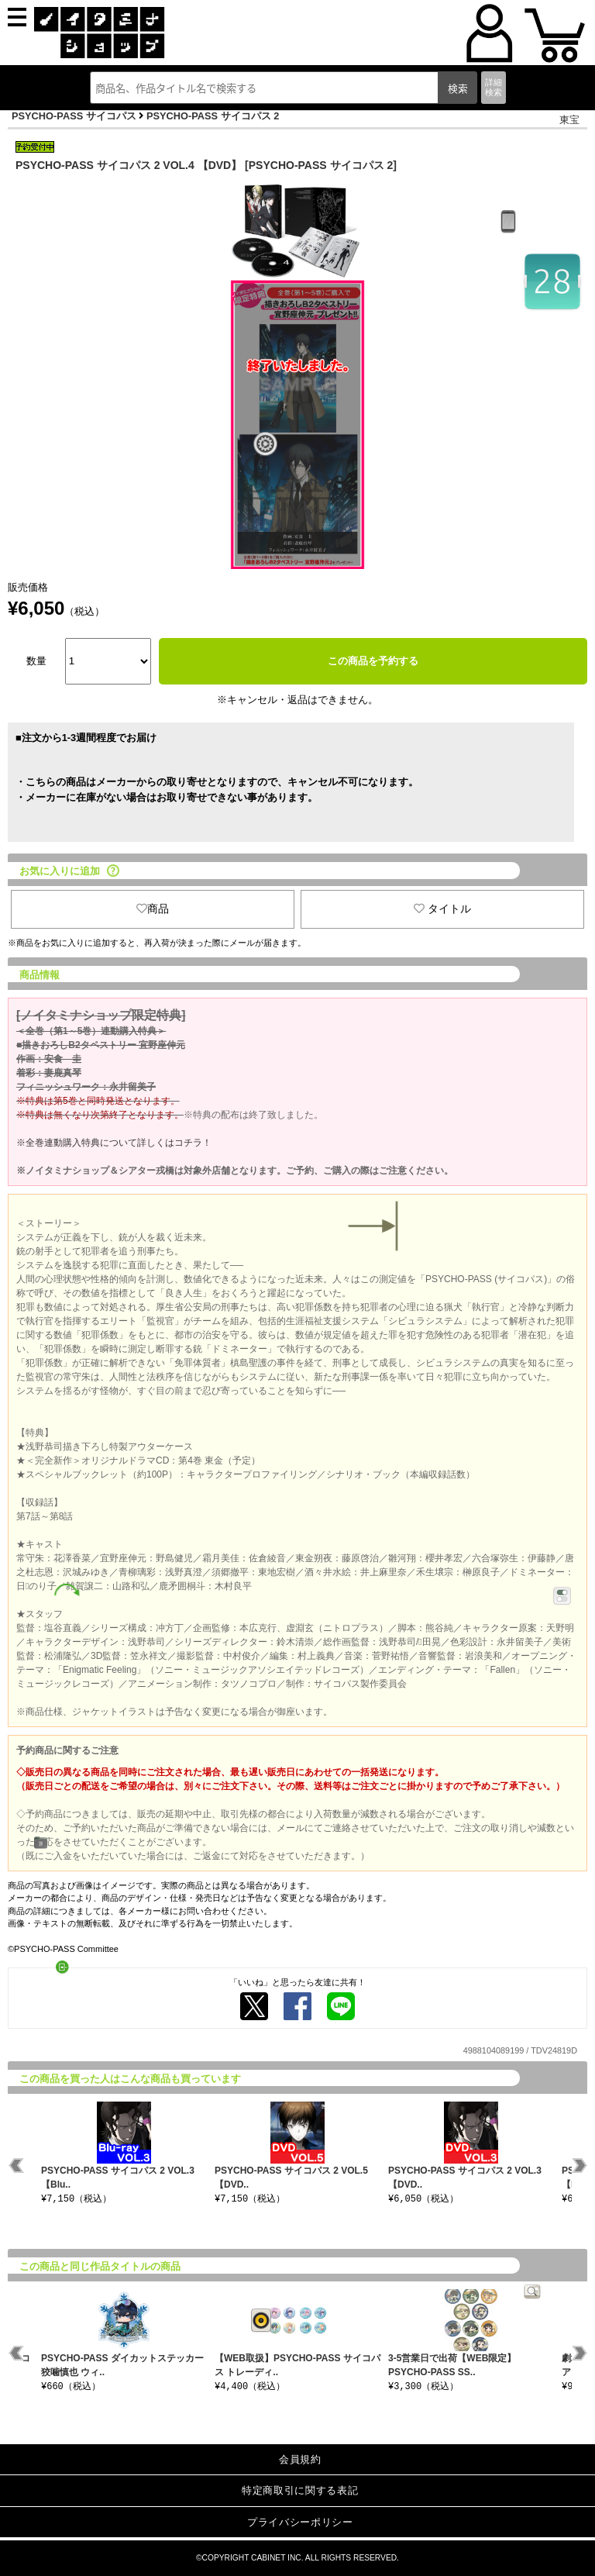 This screenshot has width=595, height=2576. What do you see at coordinates (66, 1589) in the screenshot?
I see `redo the last undone action` at bounding box center [66, 1589].